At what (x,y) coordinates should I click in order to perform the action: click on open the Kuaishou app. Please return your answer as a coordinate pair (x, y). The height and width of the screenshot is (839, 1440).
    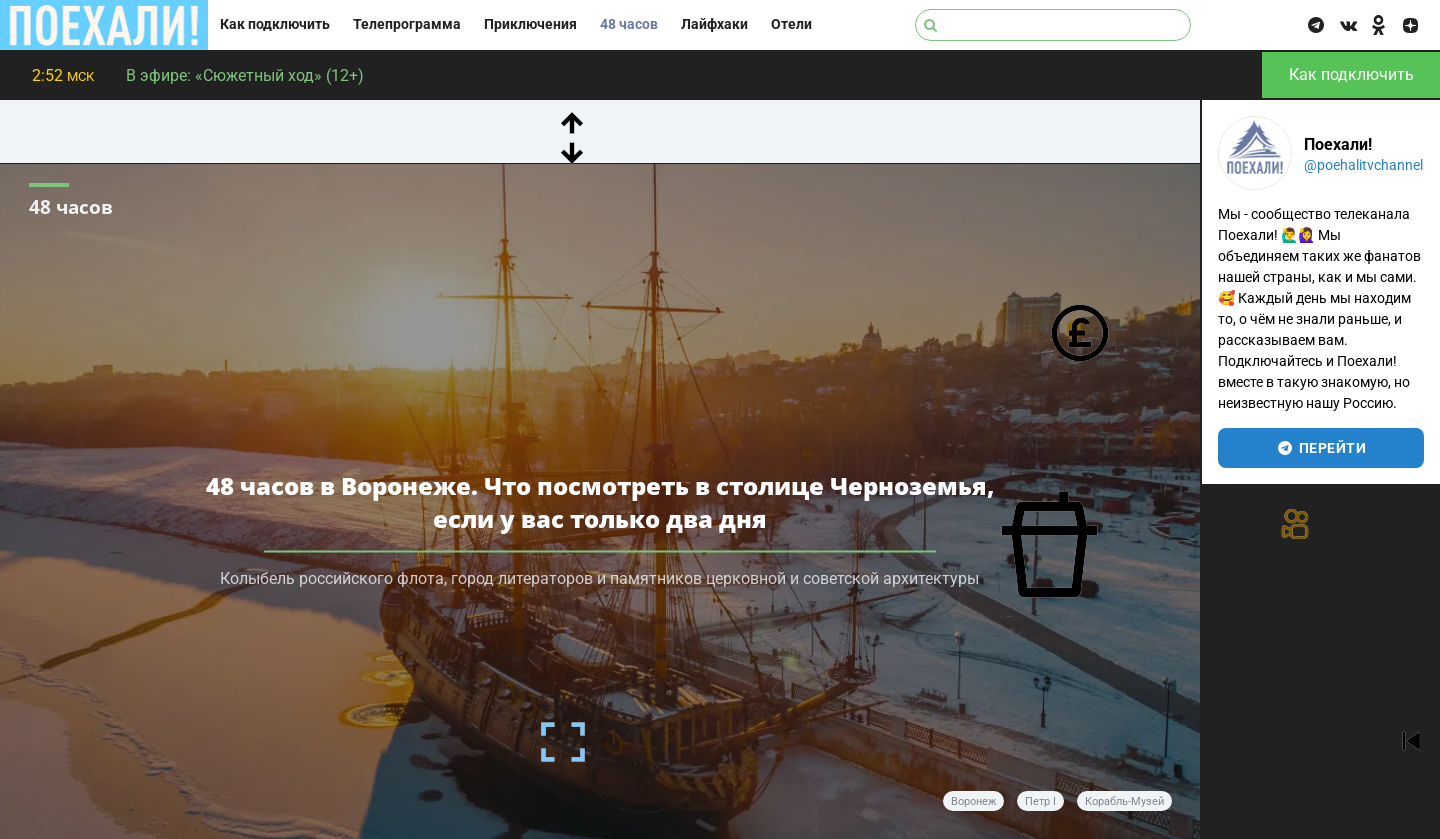
    Looking at the image, I should click on (1295, 524).